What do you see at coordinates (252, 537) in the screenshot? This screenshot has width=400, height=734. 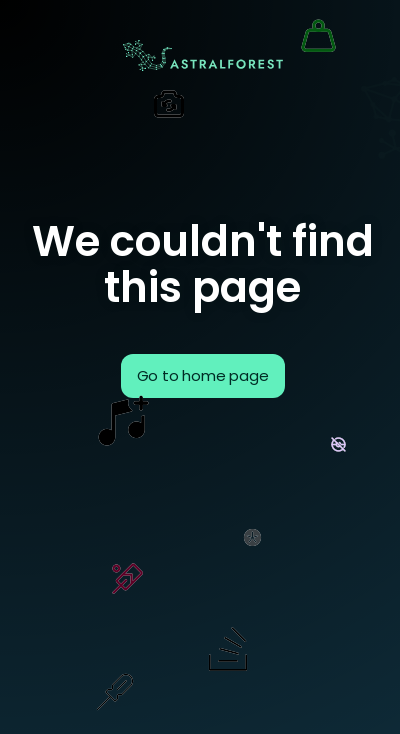 I see `indicates a required field in a form` at bounding box center [252, 537].